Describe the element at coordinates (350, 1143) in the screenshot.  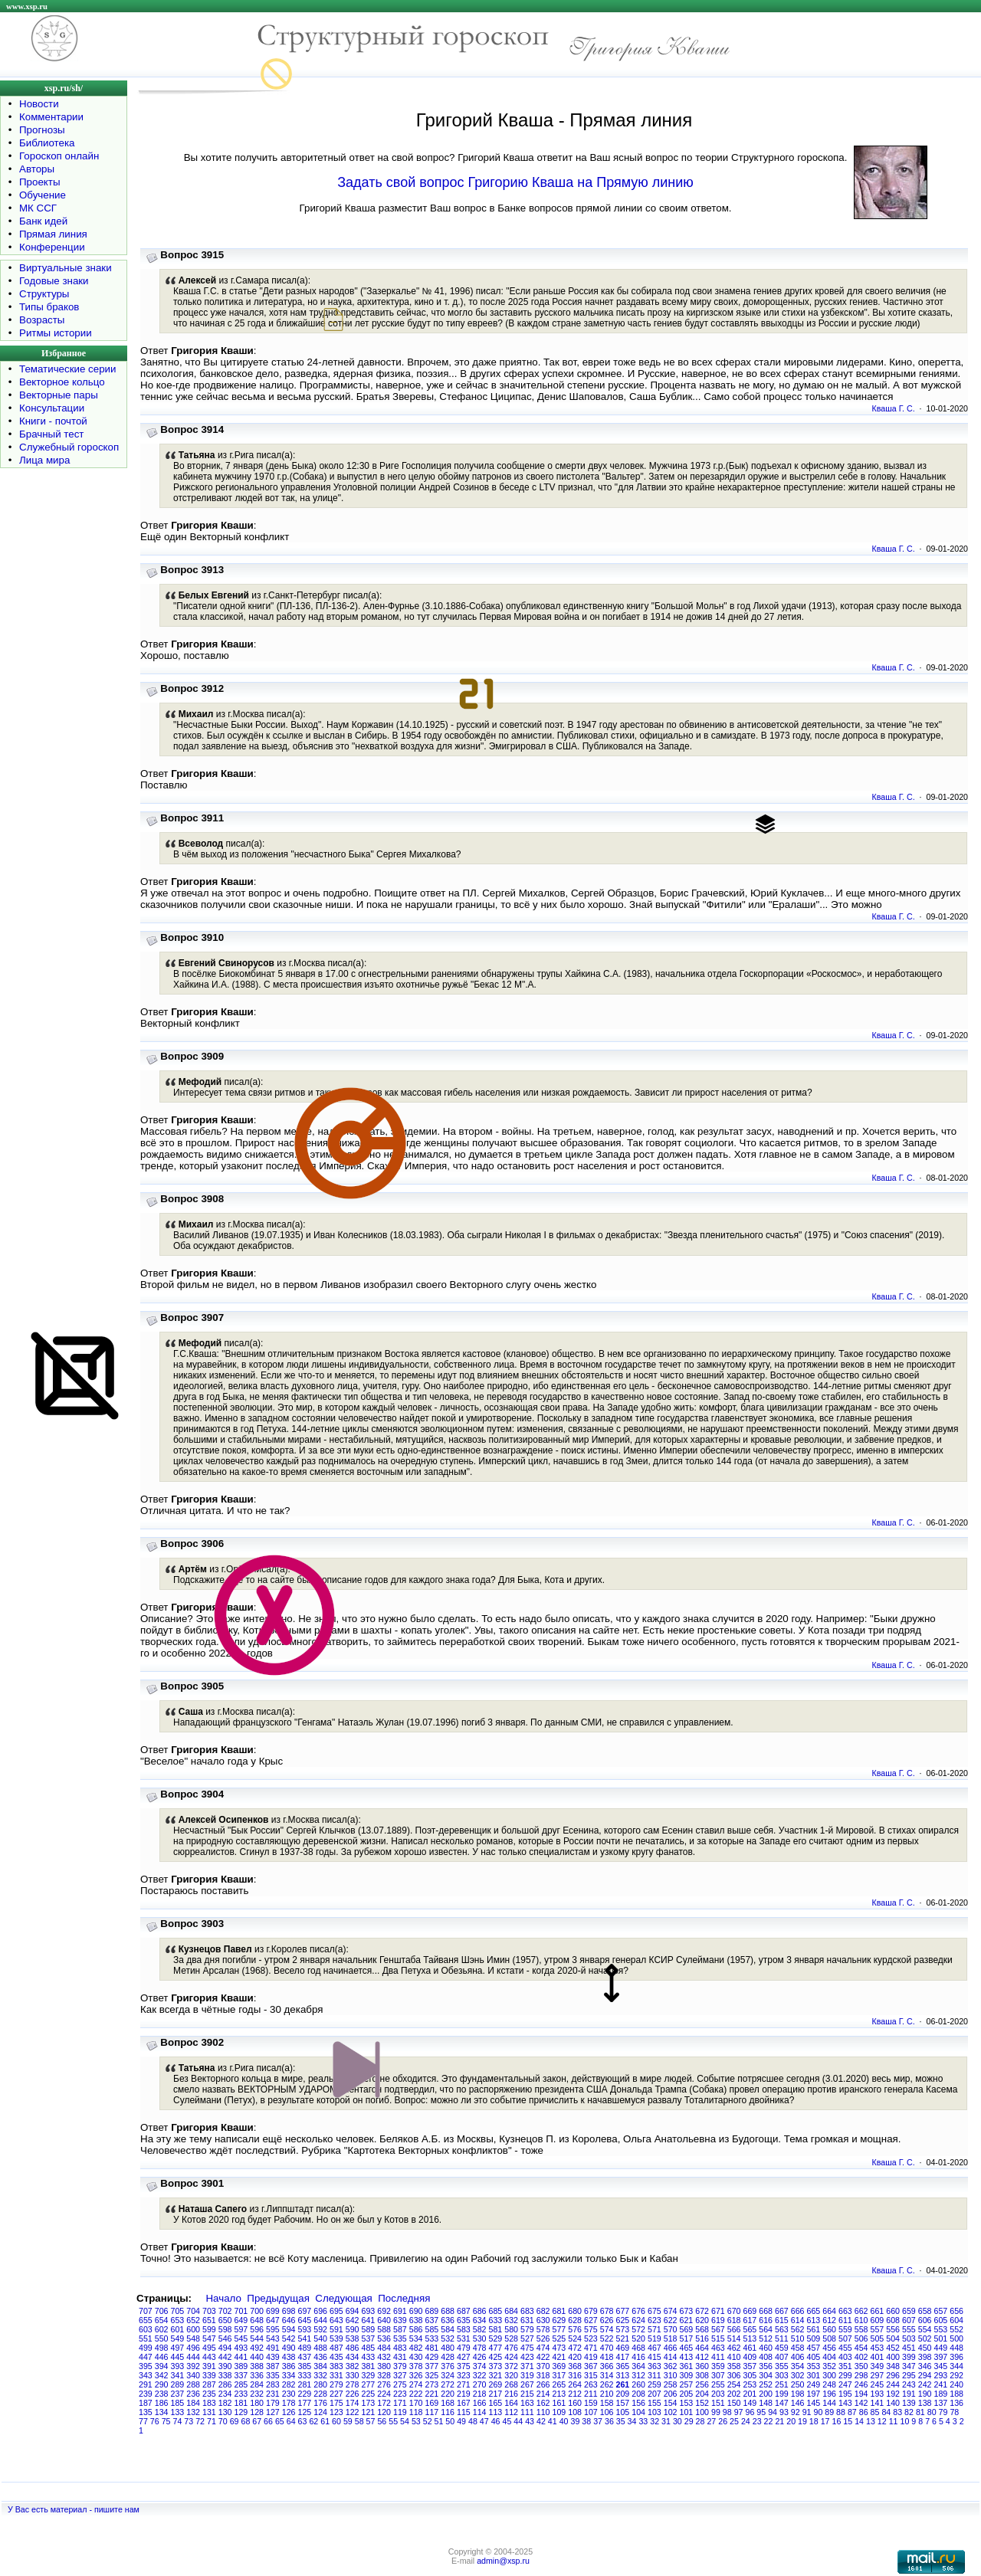
I see `play or access music library` at that location.